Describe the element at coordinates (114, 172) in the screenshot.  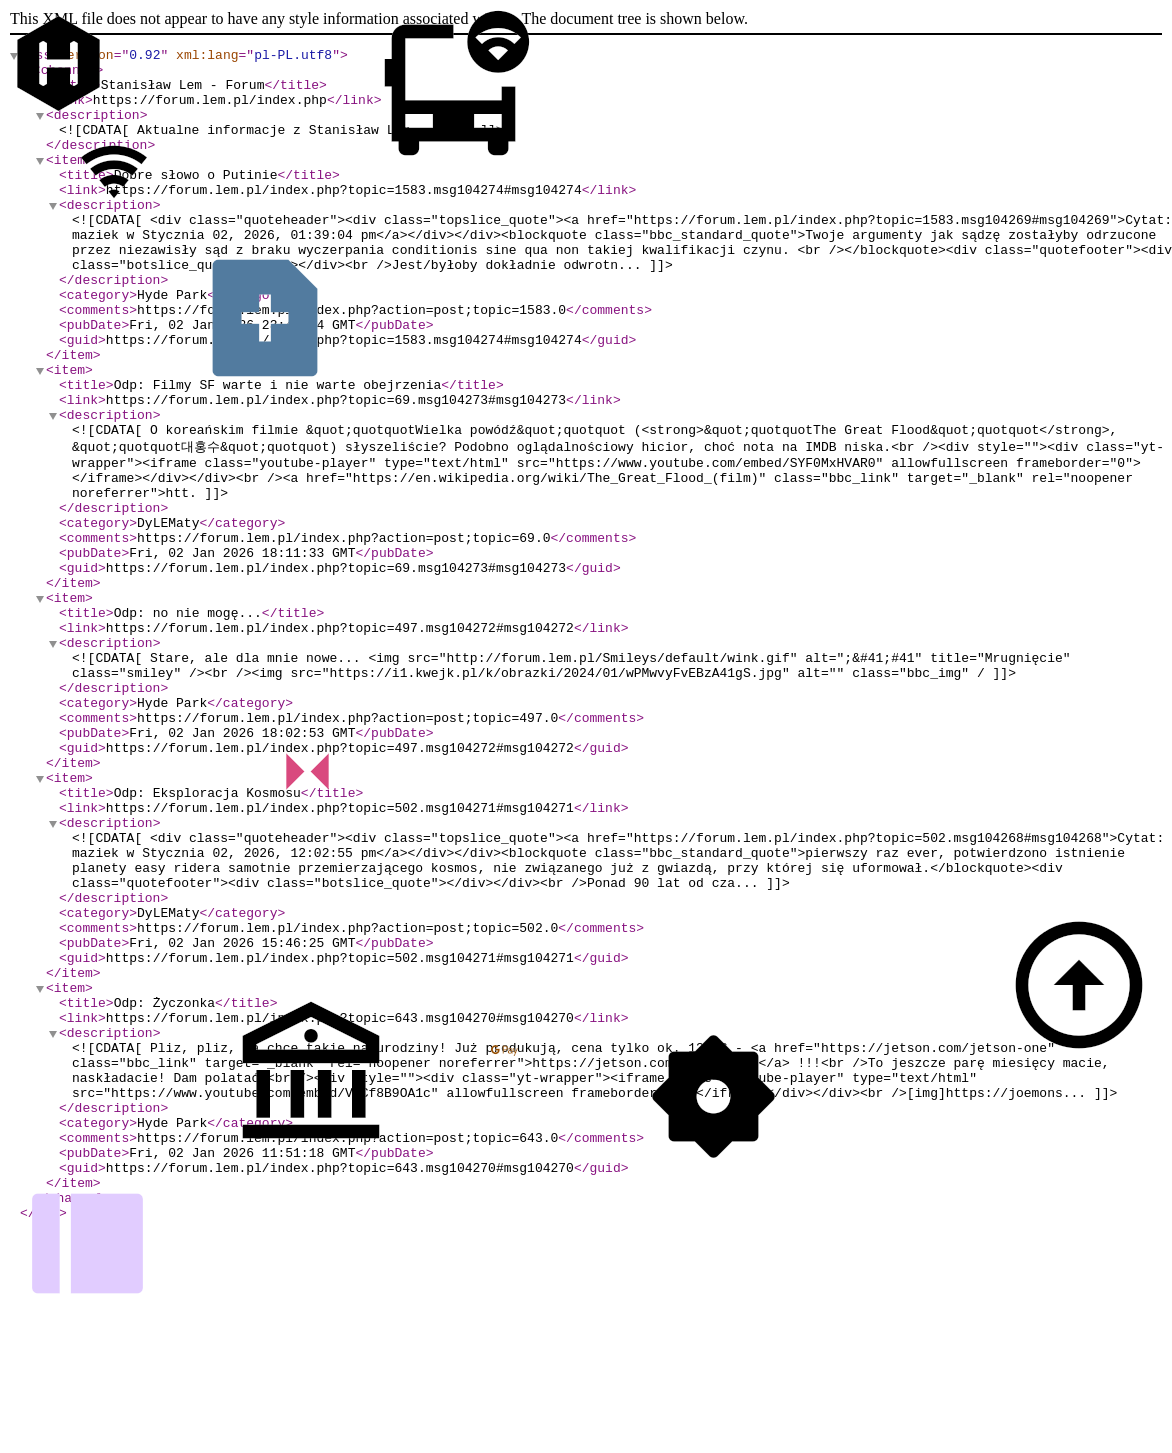
I see `indicates active wifi connection` at that location.